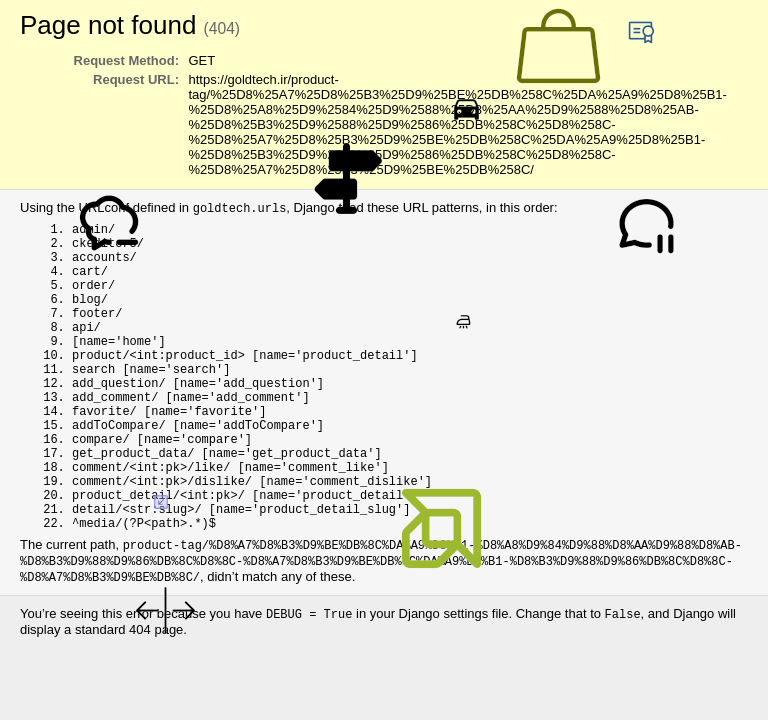 The width and height of the screenshot is (768, 720). Describe the element at coordinates (108, 223) in the screenshot. I see `remove a message or conversation` at that location.